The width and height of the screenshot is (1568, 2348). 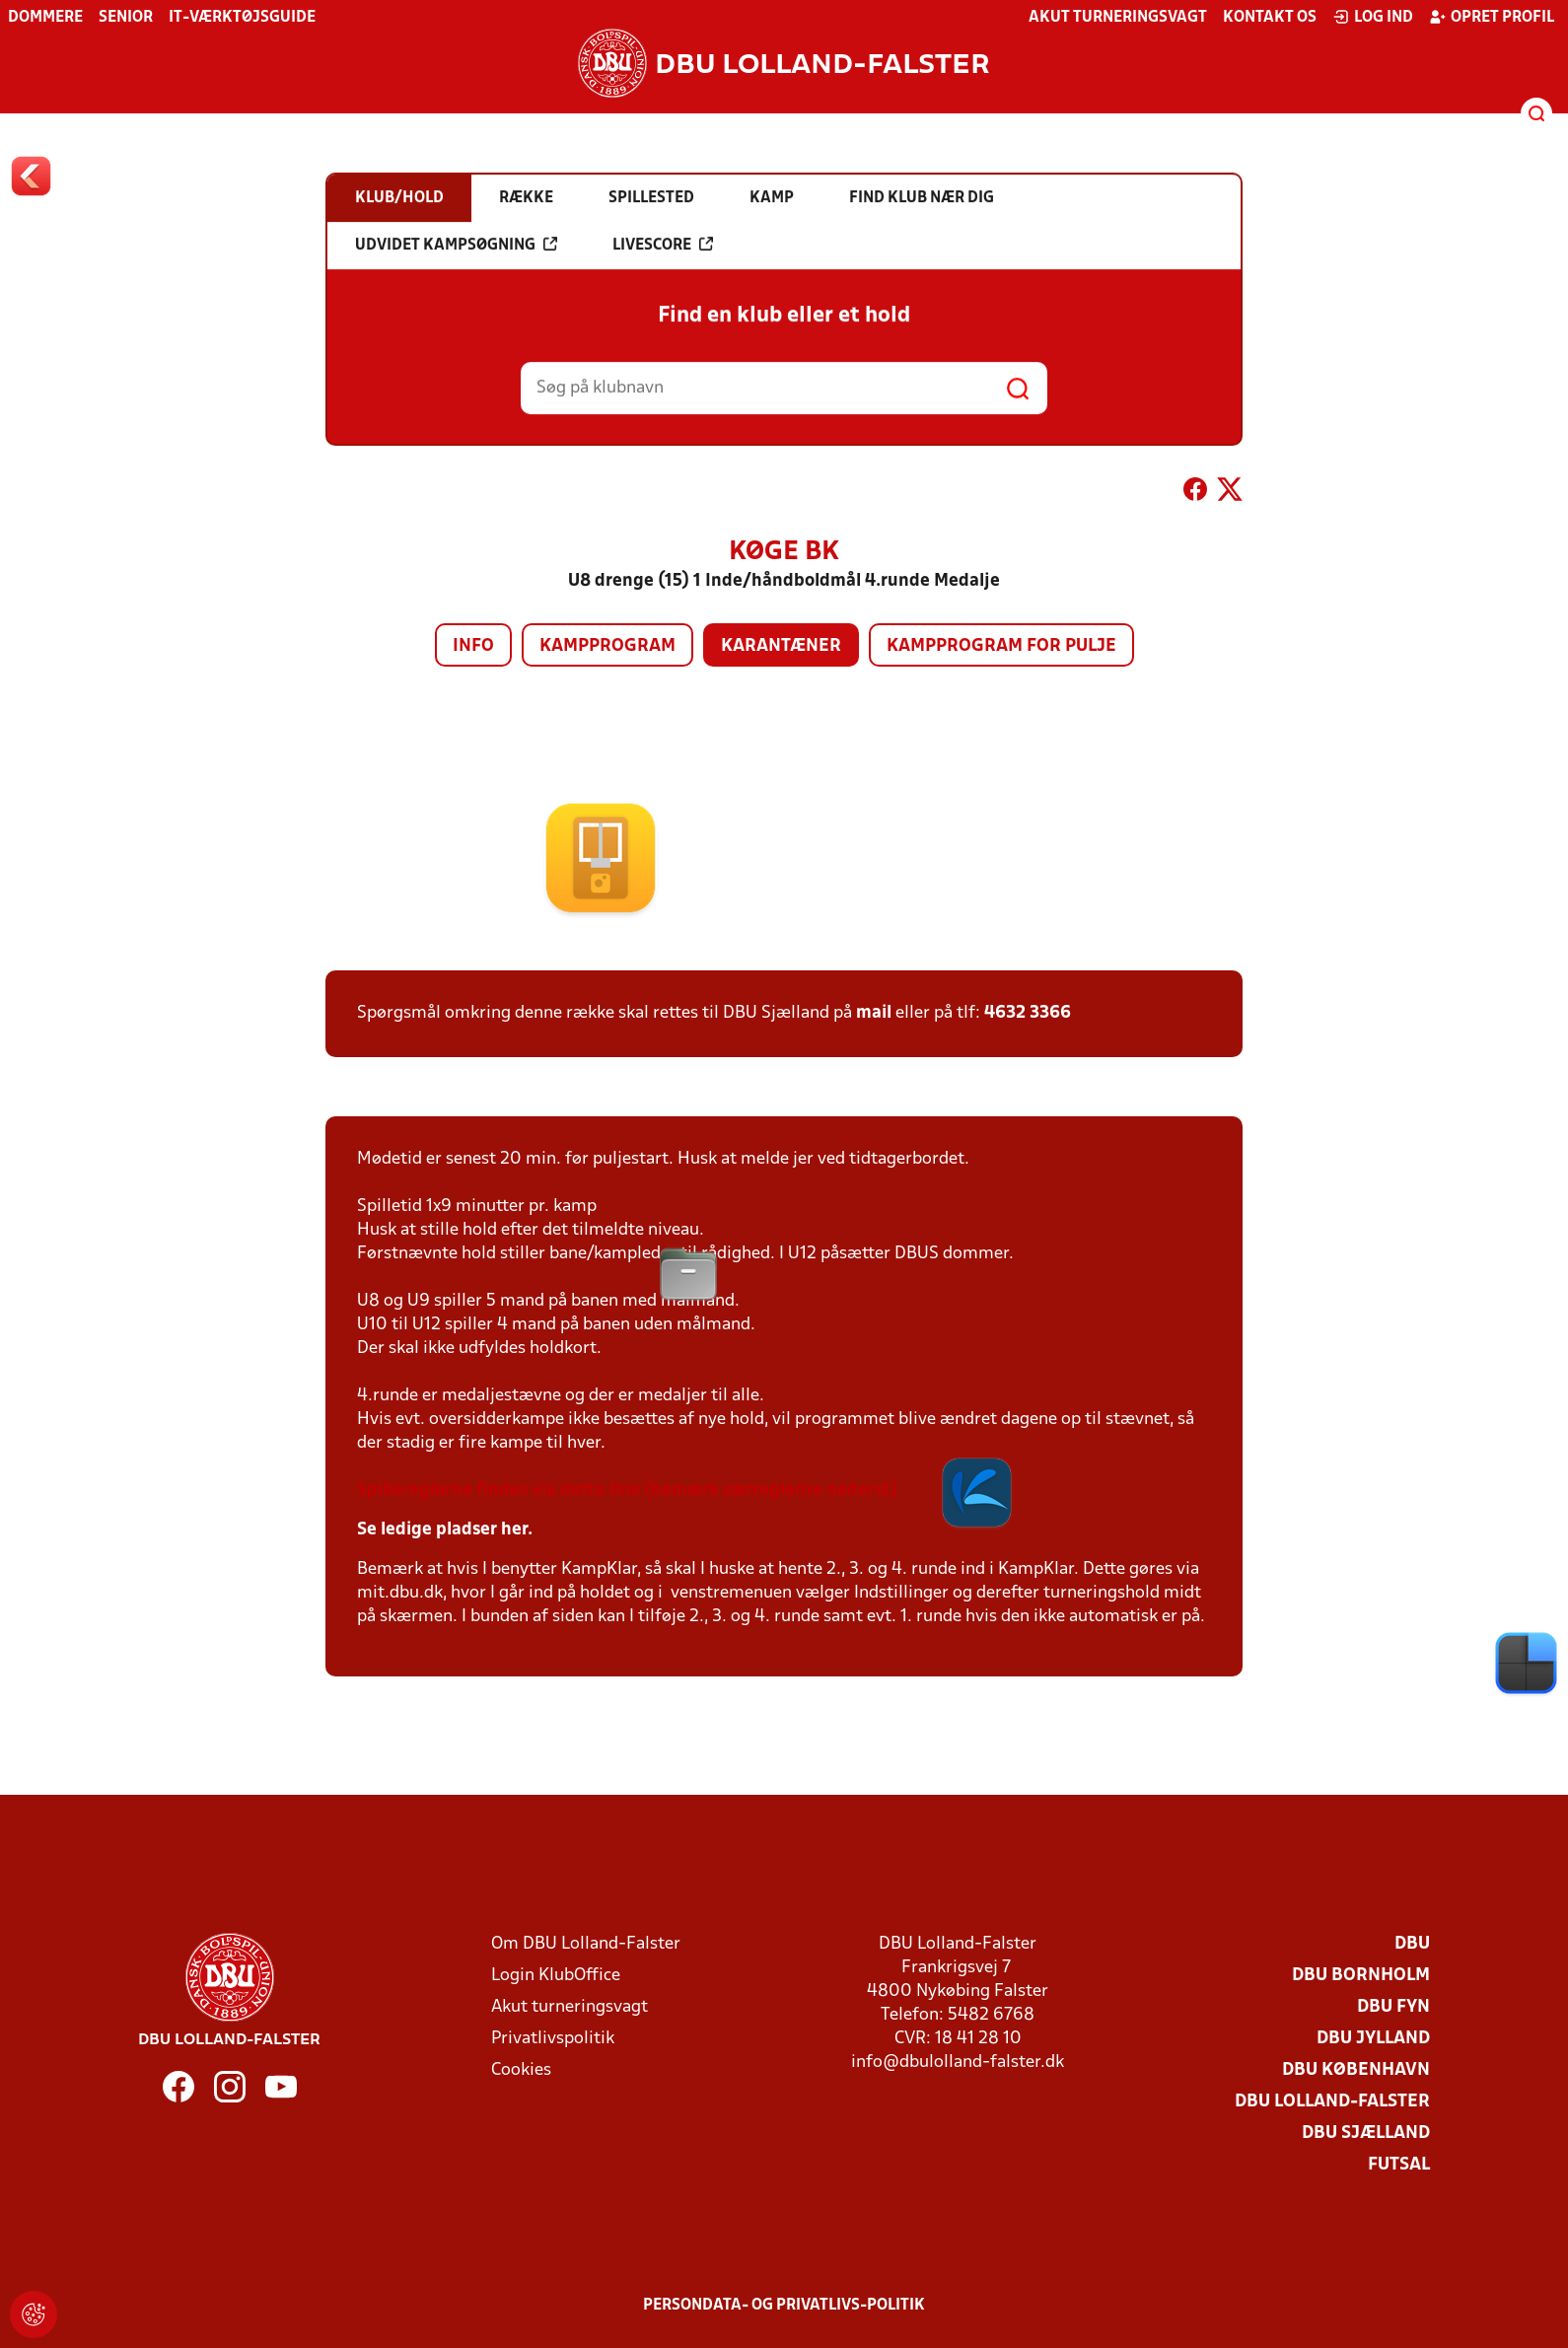 I want to click on launch the KaOS linux distribution app, so click(x=976, y=1492).